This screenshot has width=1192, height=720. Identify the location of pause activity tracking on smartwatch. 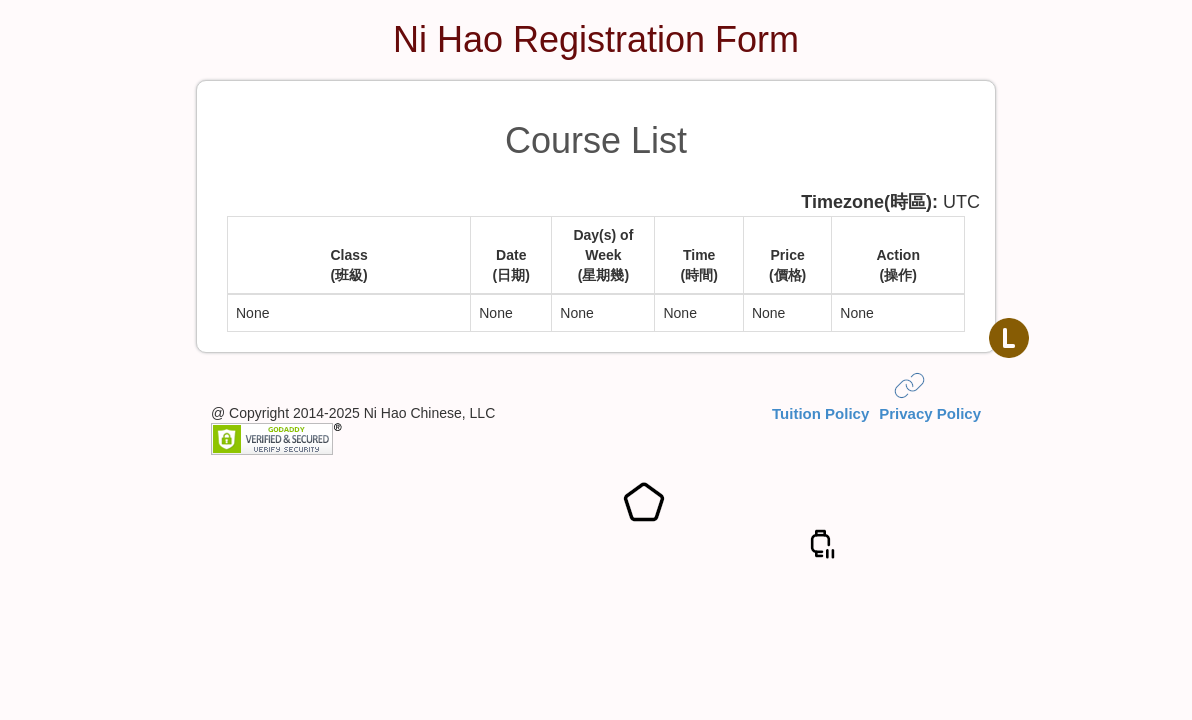
(820, 543).